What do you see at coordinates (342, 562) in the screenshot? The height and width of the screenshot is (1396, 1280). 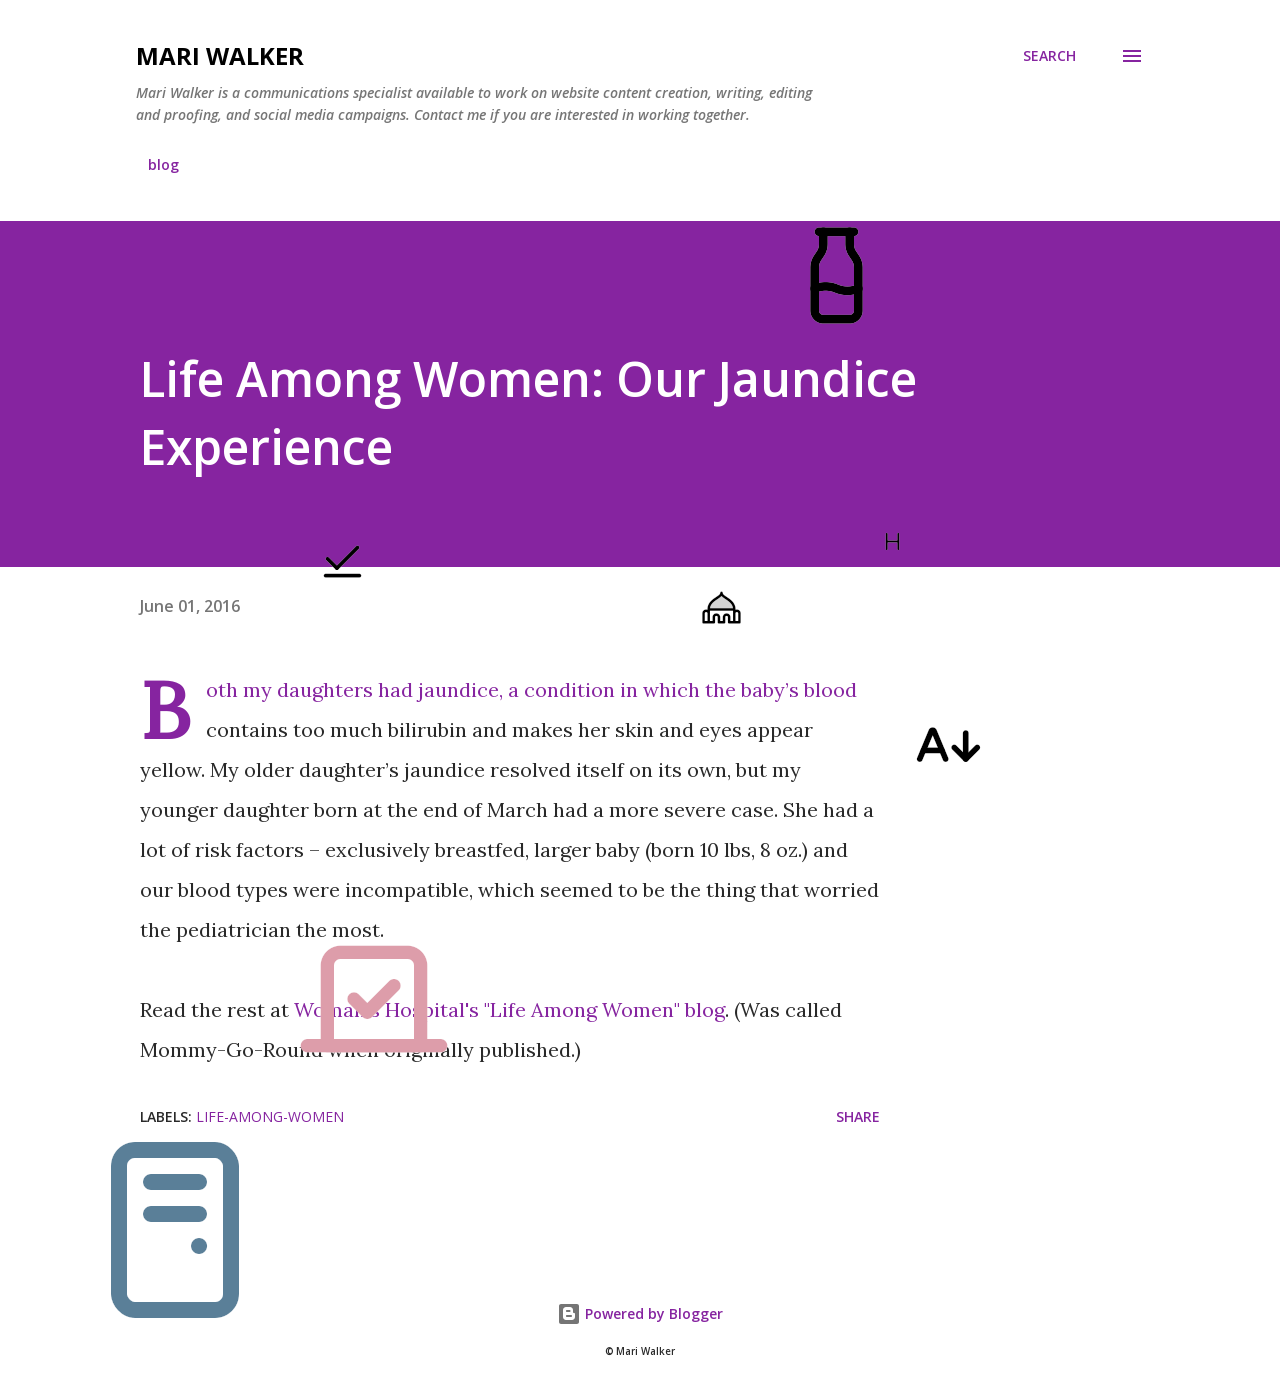 I see `confirm or submit an action` at bounding box center [342, 562].